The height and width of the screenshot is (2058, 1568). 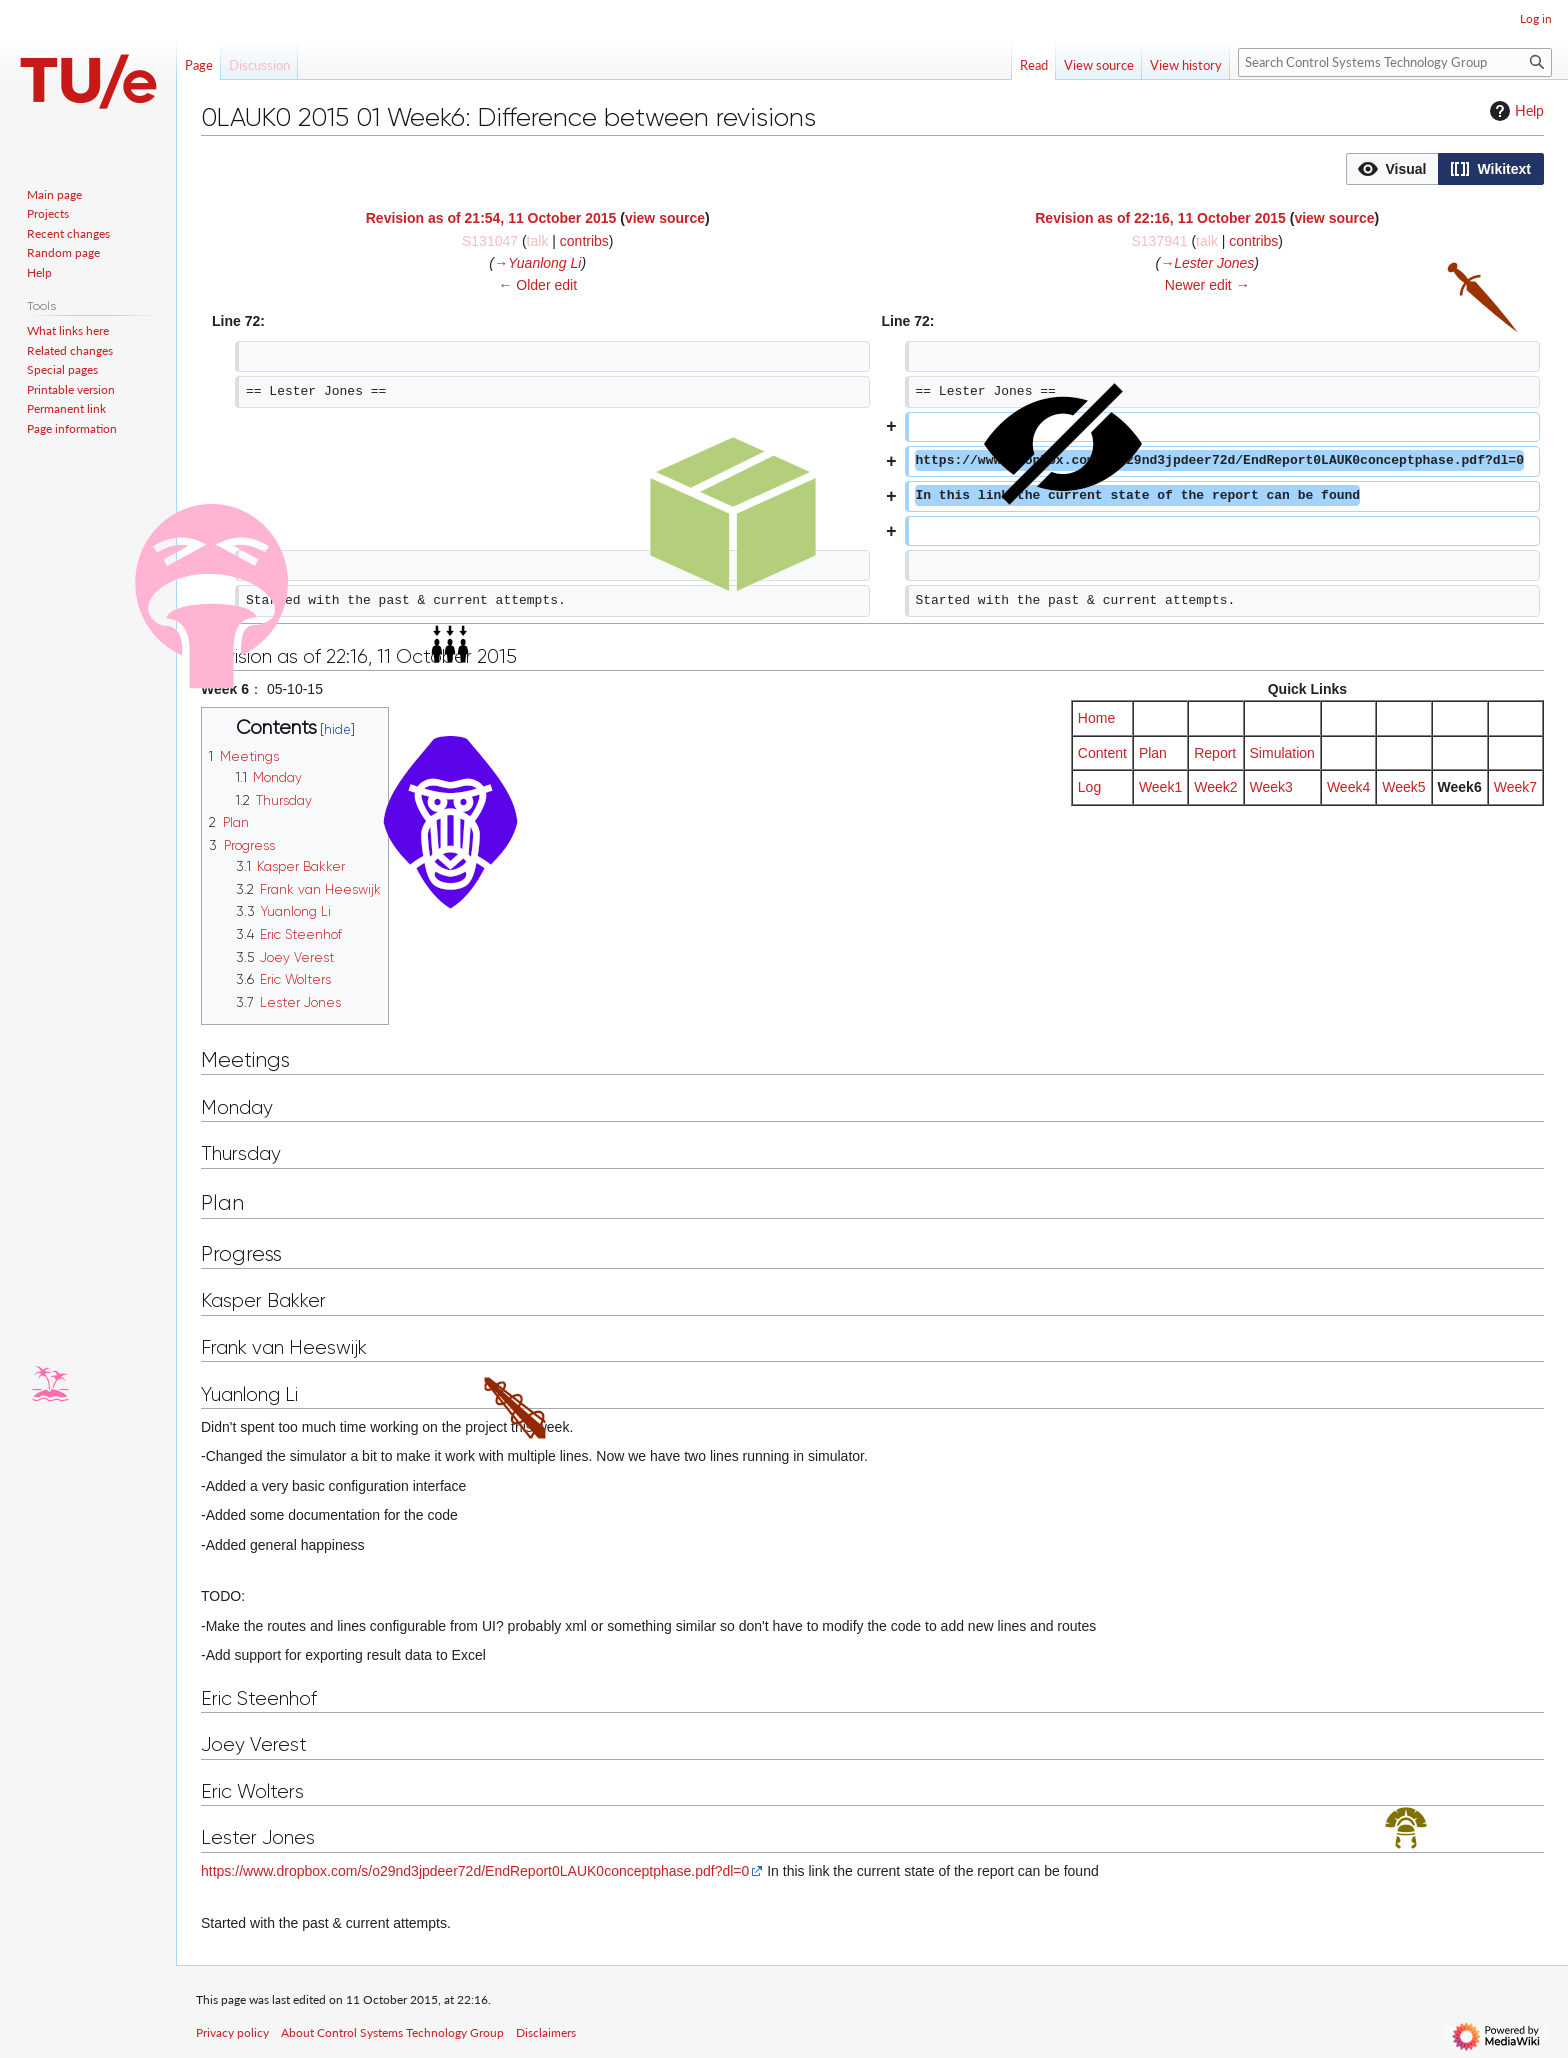 What do you see at coordinates (733, 515) in the screenshot?
I see `view package or shipment status` at bounding box center [733, 515].